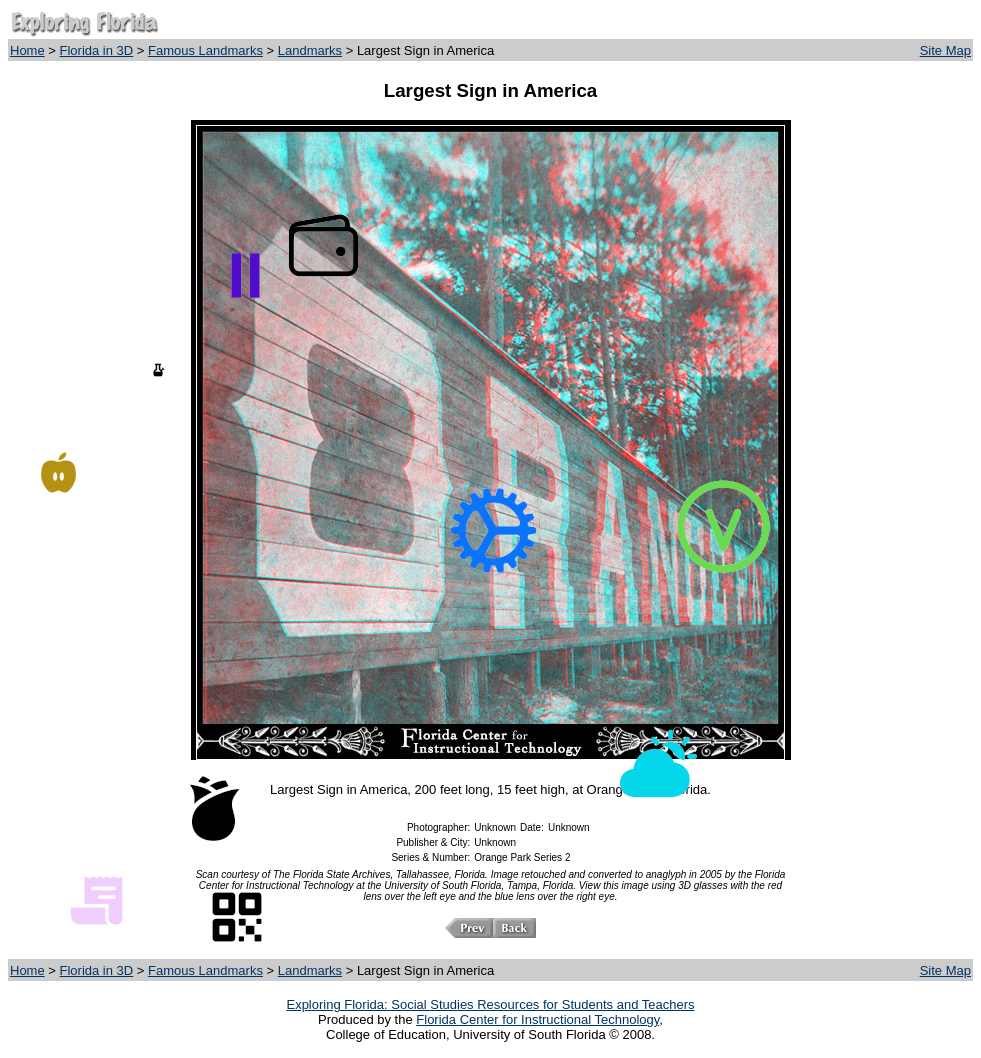  What do you see at coordinates (323, 246) in the screenshot?
I see `access your wallet or payment methods` at bounding box center [323, 246].